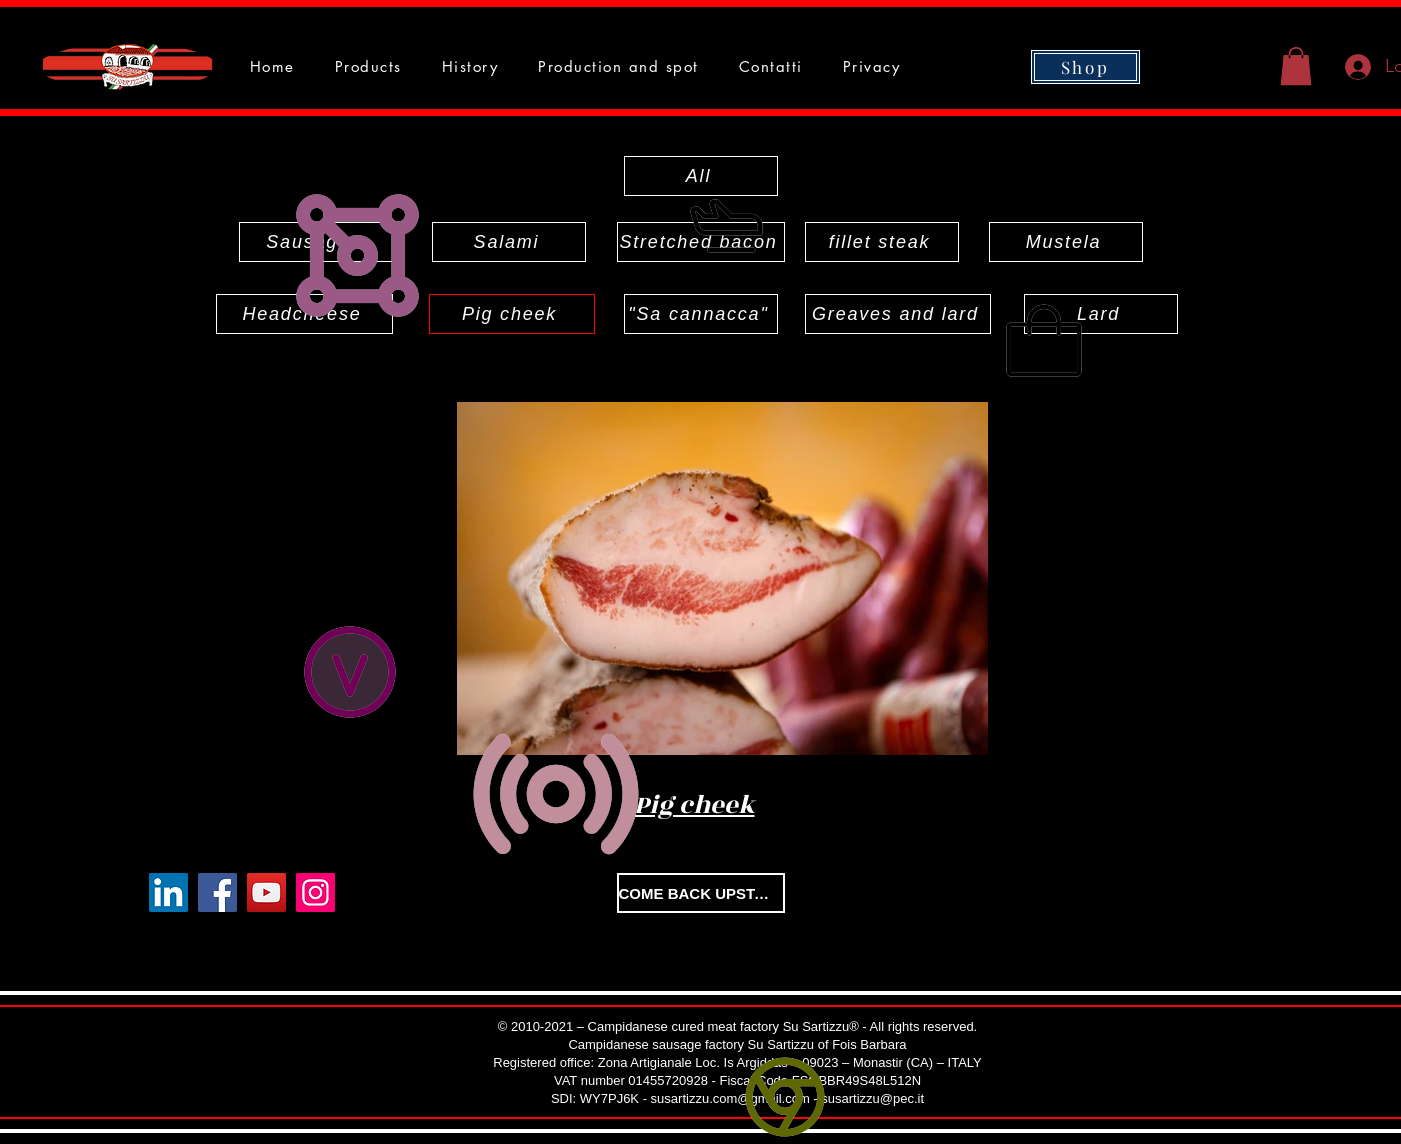 This screenshot has height=1144, width=1401. Describe the element at coordinates (357, 255) in the screenshot. I see `view complex network topology` at that location.